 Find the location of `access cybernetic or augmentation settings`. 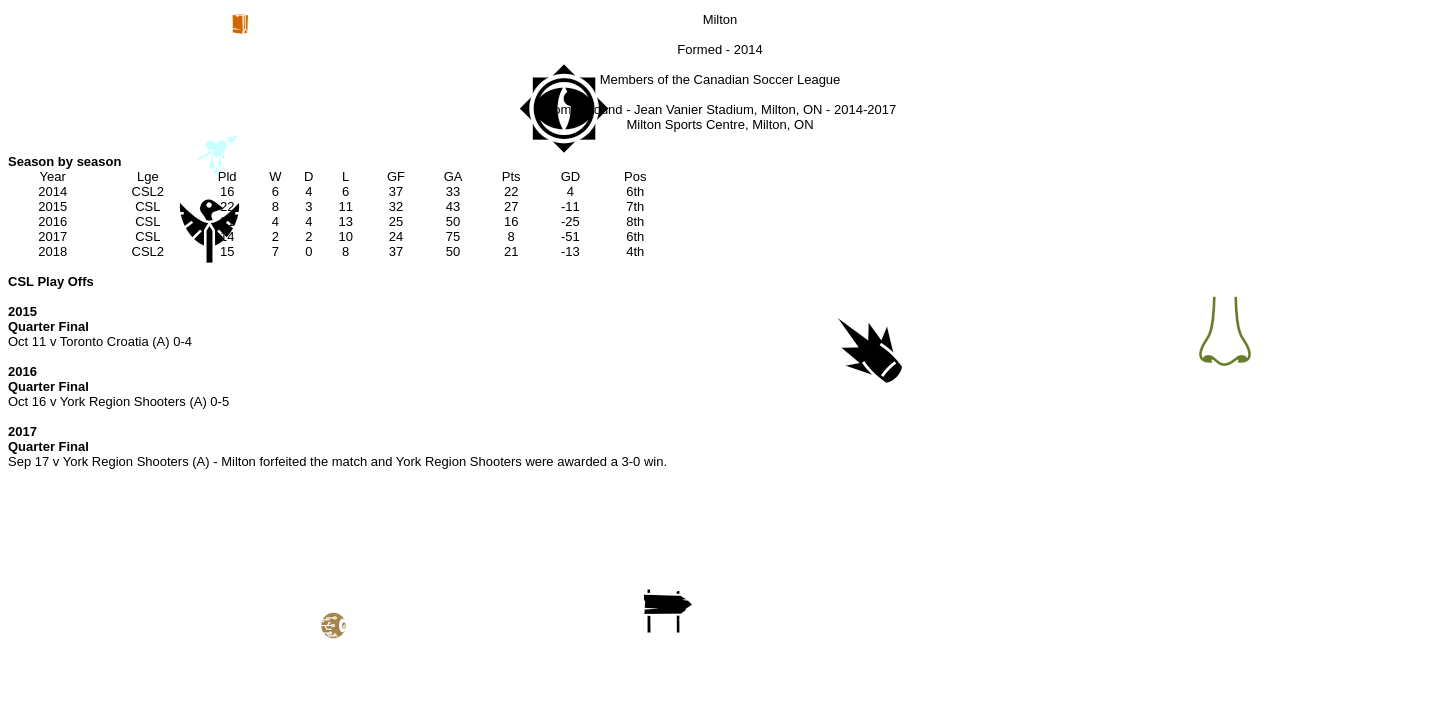

access cybernetic or augmentation settings is located at coordinates (333, 625).